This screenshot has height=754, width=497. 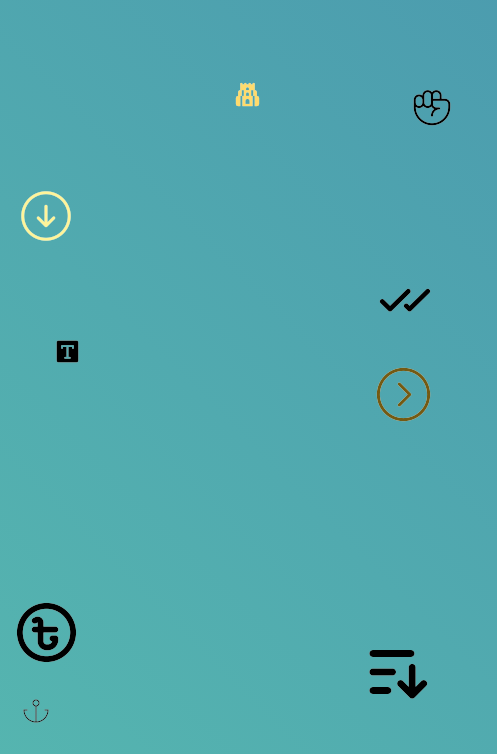 What do you see at coordinates (247, 94) in the screenshot?
I see `indicates a hindu temple or religious site` at bounding box center [247, 94].